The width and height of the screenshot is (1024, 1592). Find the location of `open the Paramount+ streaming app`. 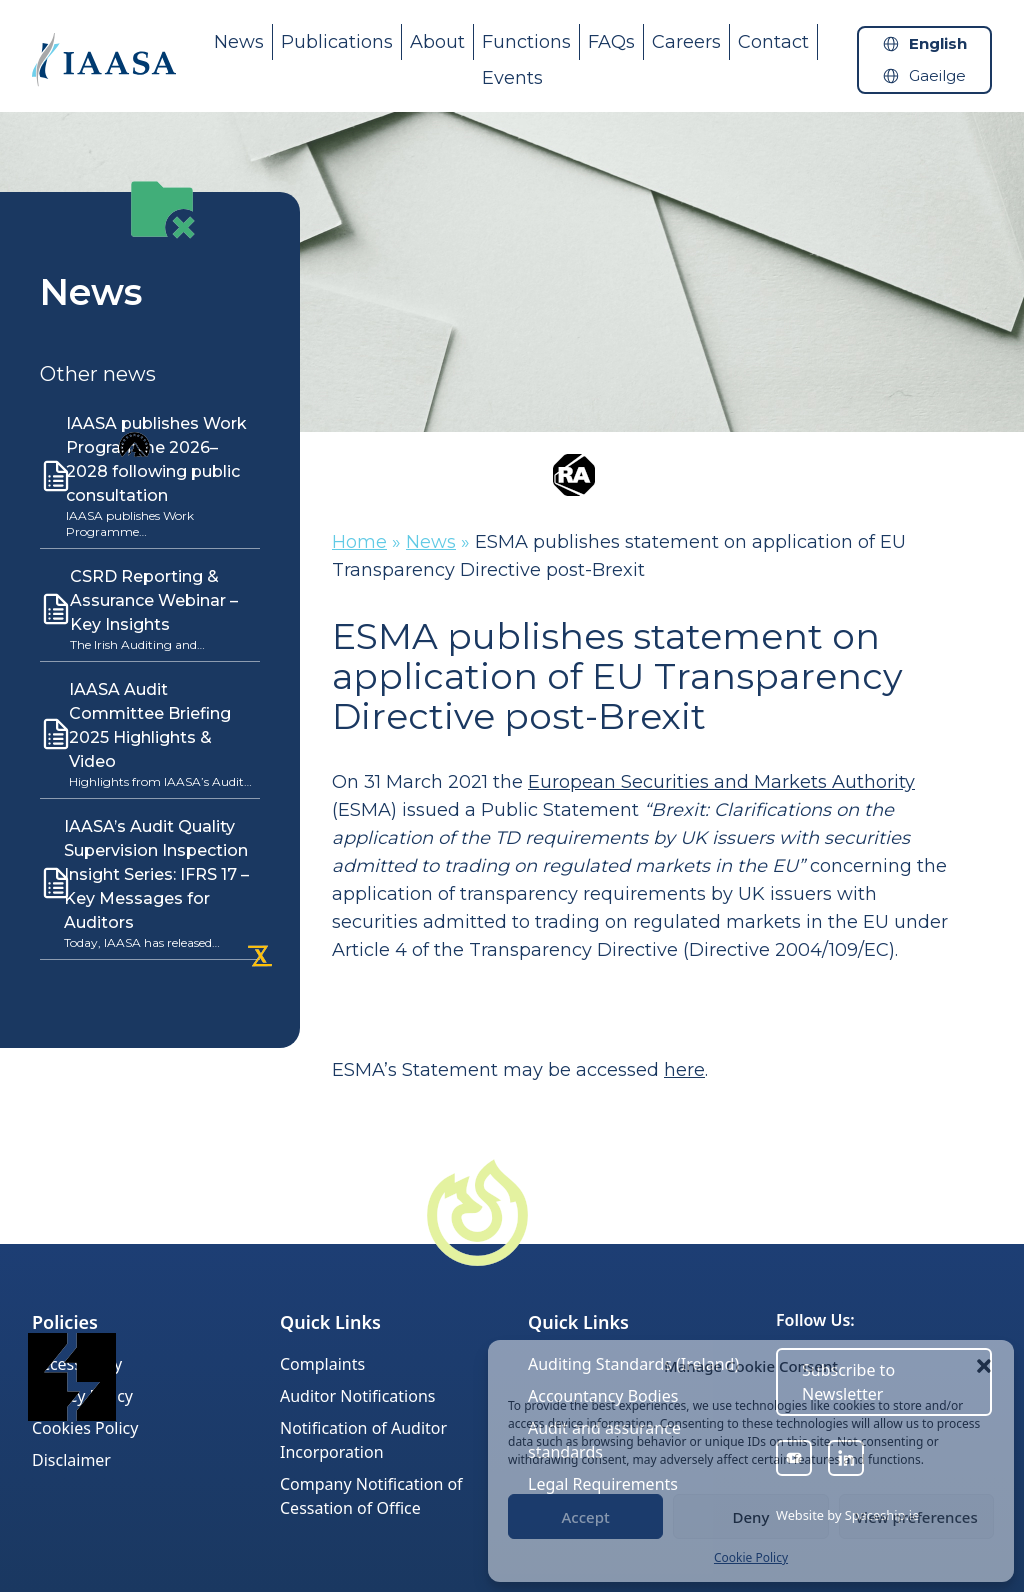

open the Paramount+ streaming app is located at coordinates (134, 444).